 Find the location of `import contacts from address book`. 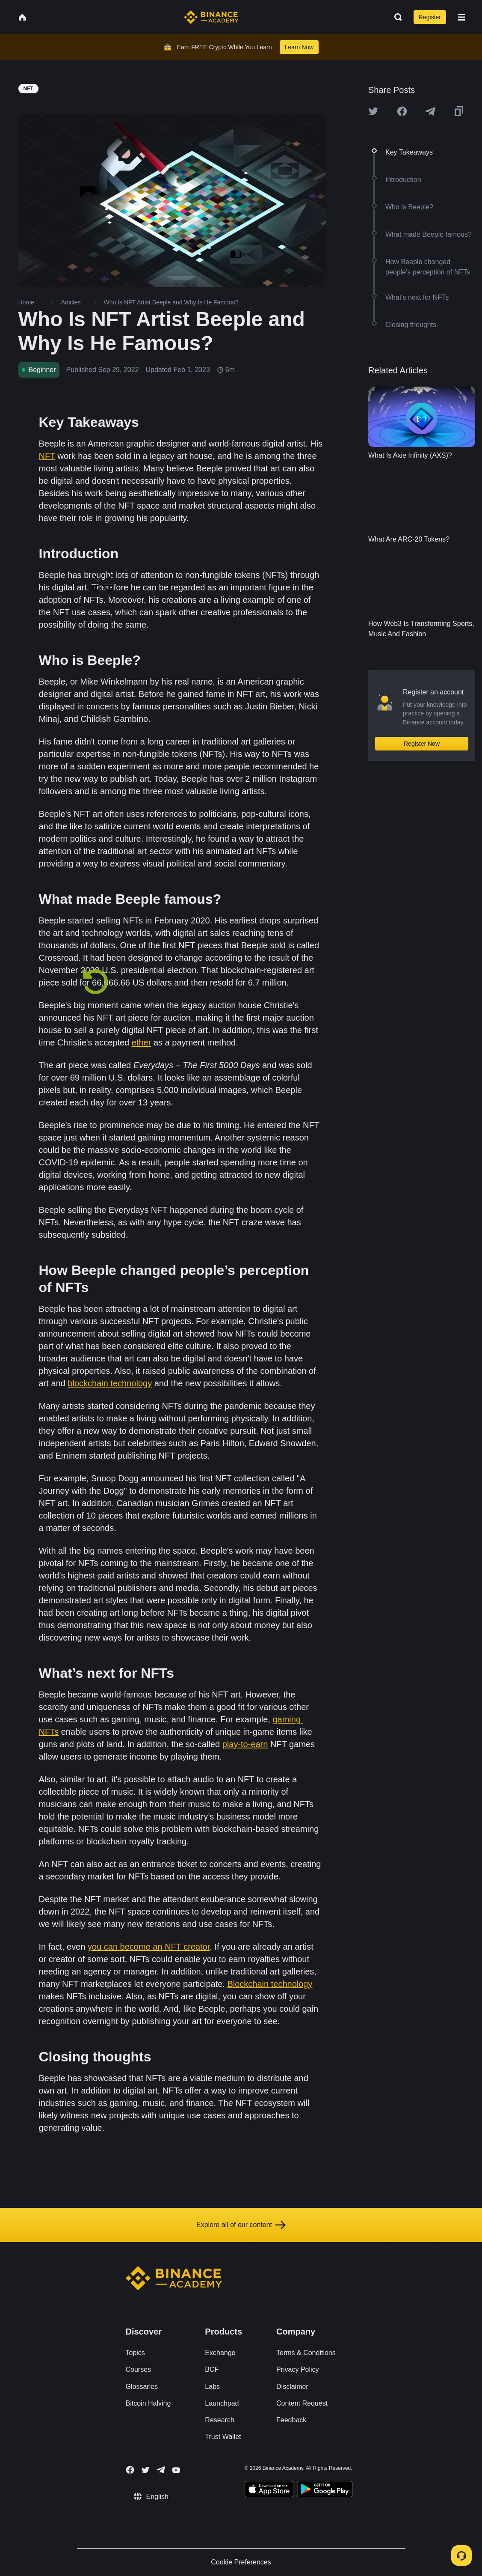

import contacts from address book is located at coordinates (236, 254).